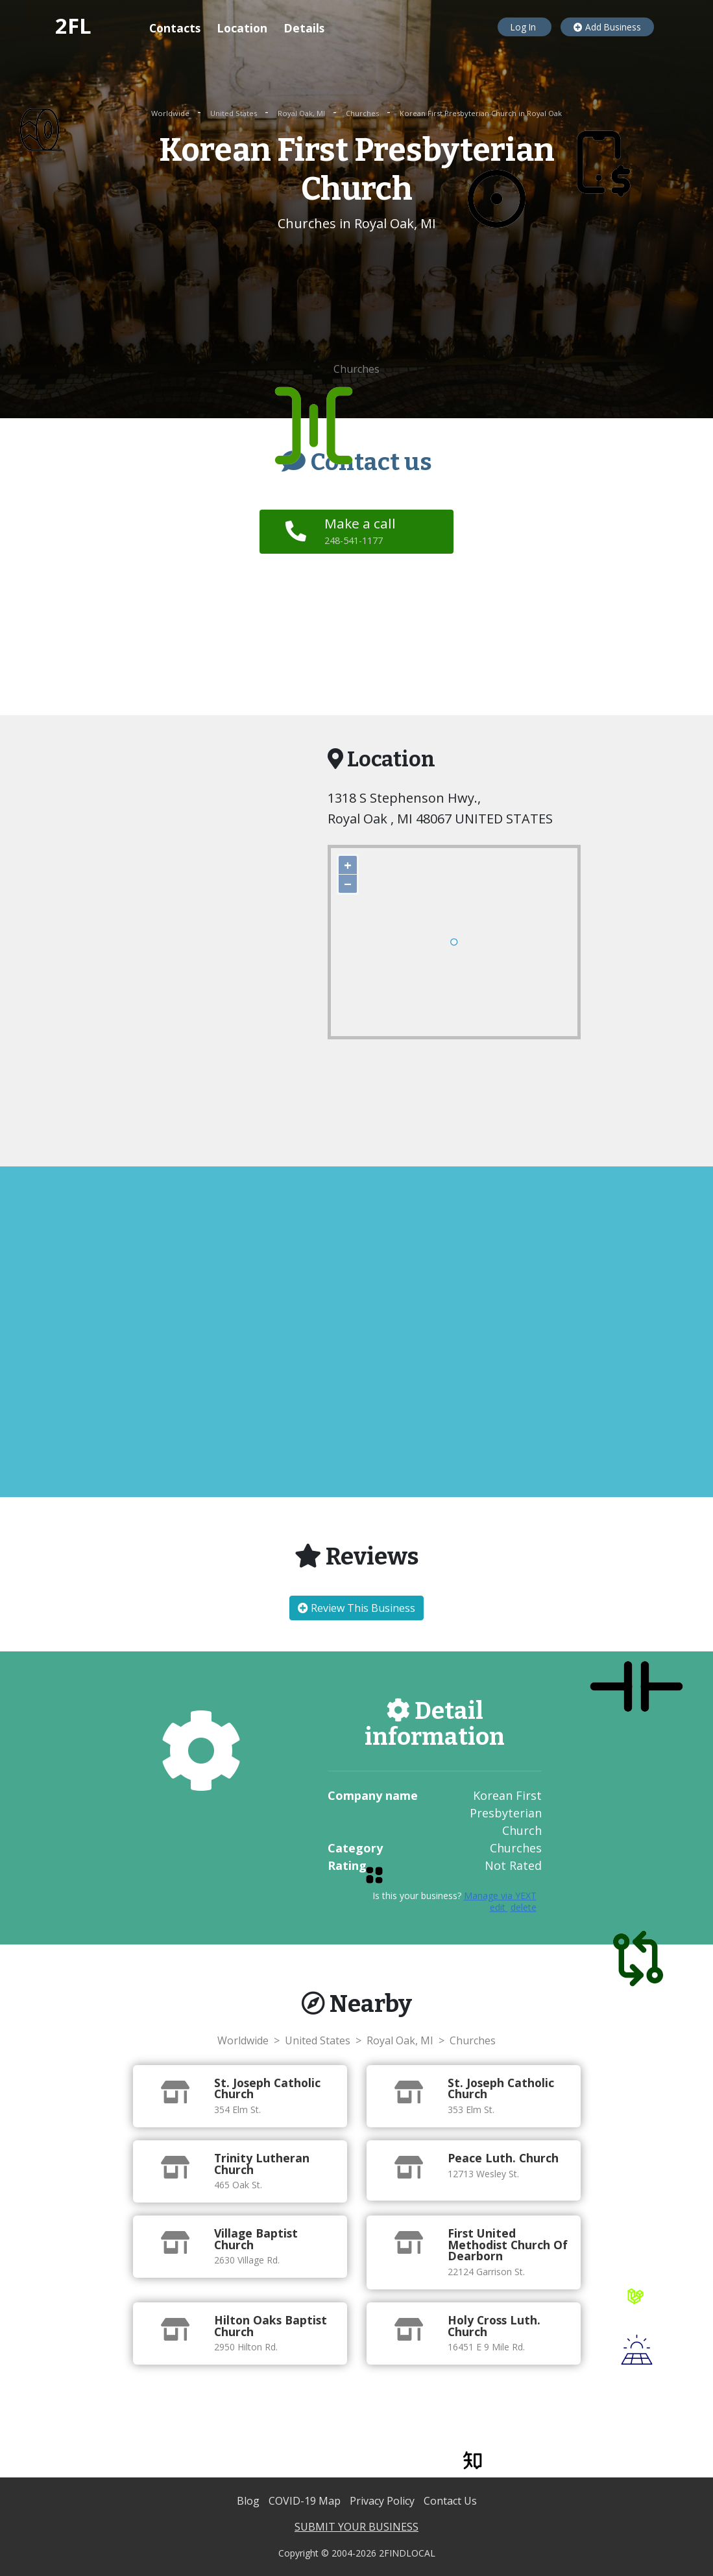 This screenshot has width=713, height=2576. What do you see at coordinates (635, 2296) in the screenshot?
I see `Laravel framework branding or integration` at bounding box center [635, 2296].